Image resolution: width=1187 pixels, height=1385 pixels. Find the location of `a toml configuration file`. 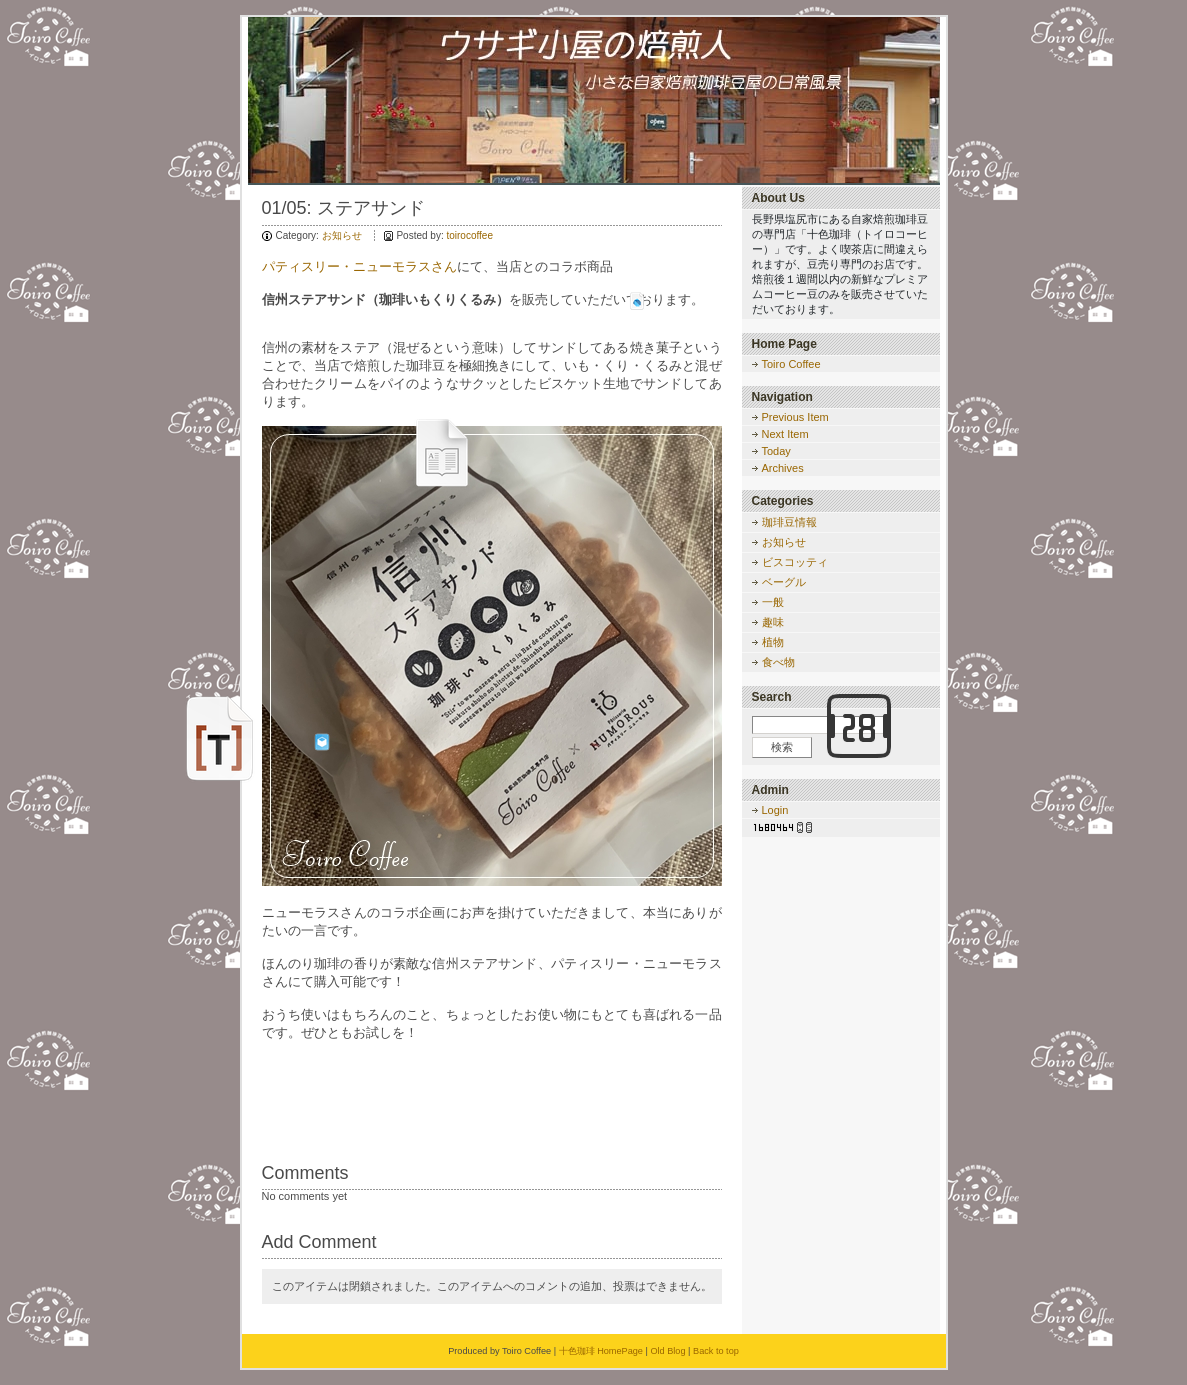

a toml configuration file is located at coordinates (219, 738).